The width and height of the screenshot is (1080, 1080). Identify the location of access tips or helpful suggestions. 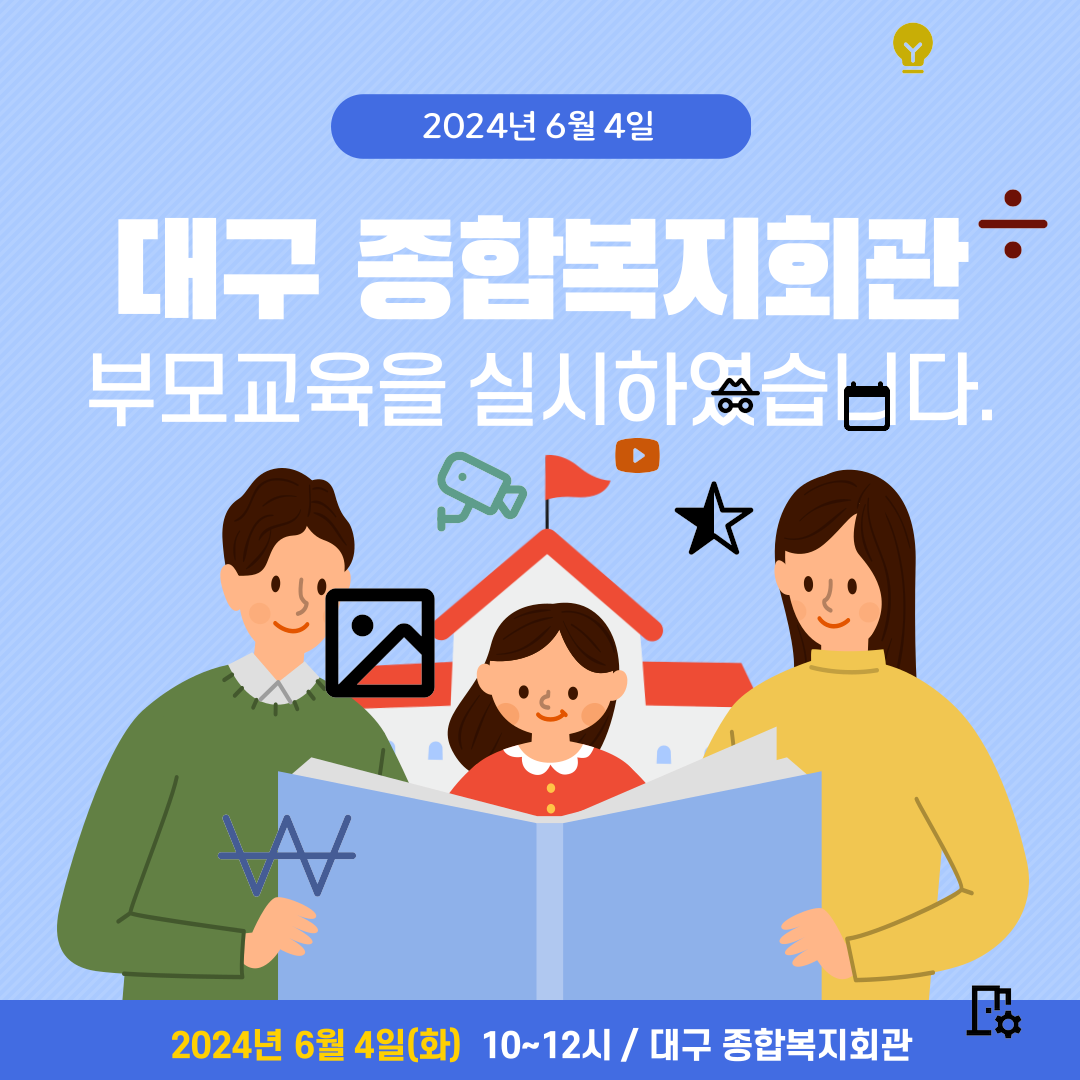
(913, 48).